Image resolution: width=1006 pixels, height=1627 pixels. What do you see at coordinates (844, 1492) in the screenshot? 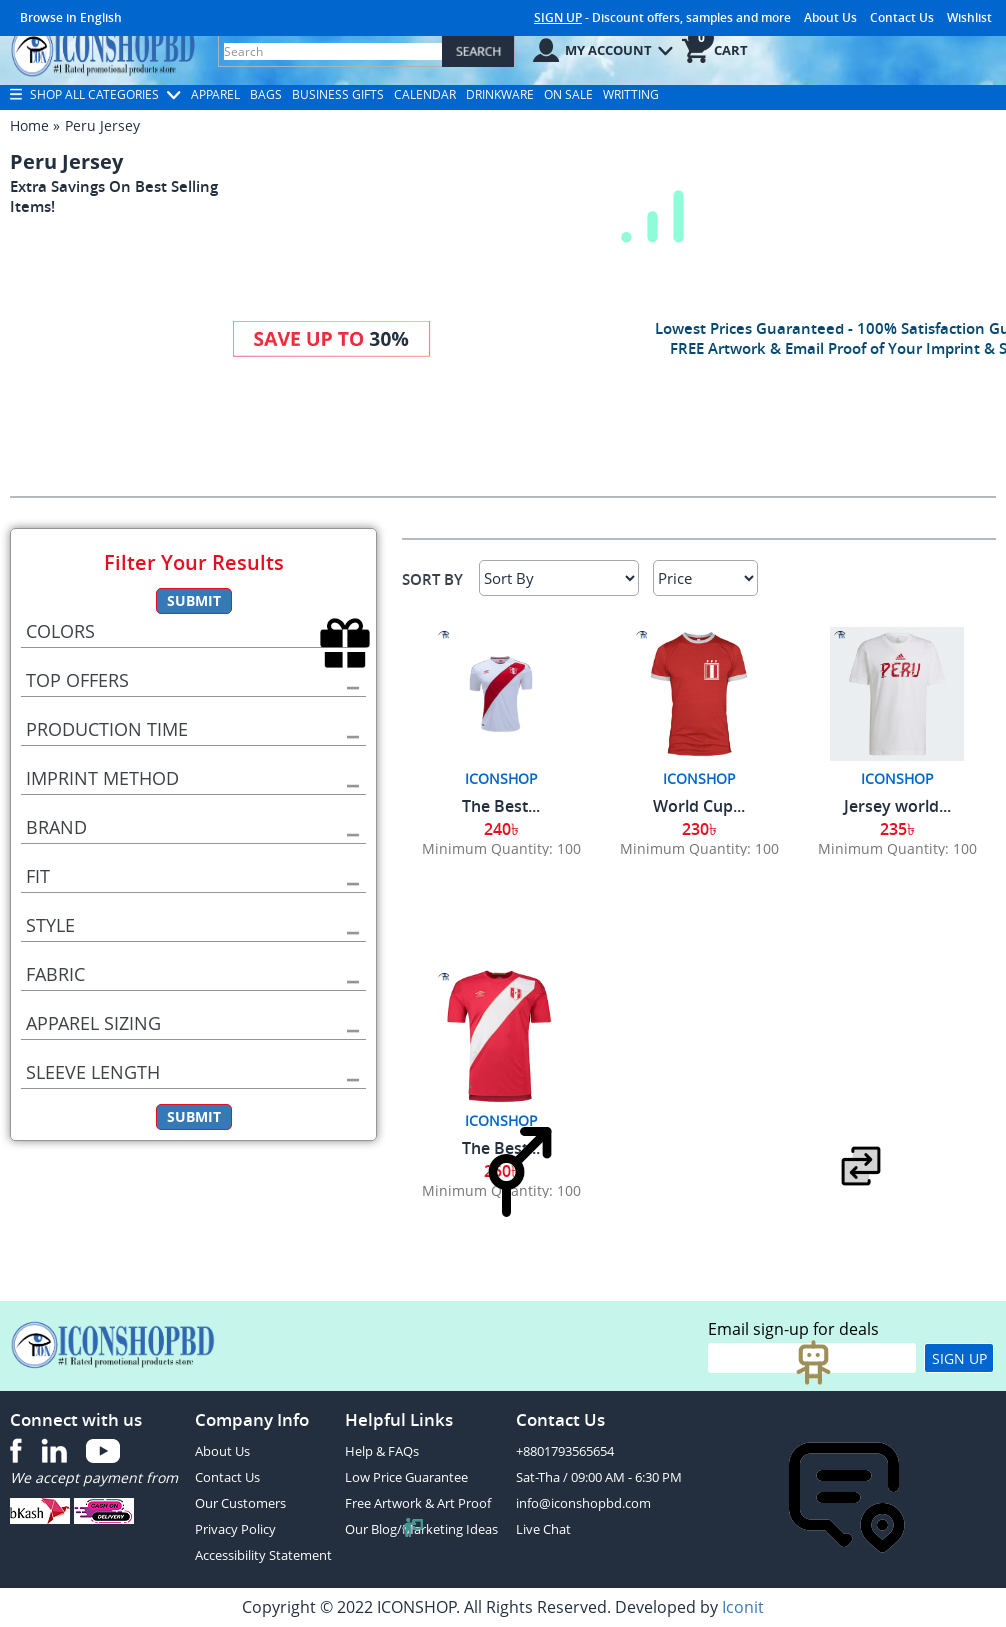
I see `pin a message to a specific location` at bounding box center [844, 1492].